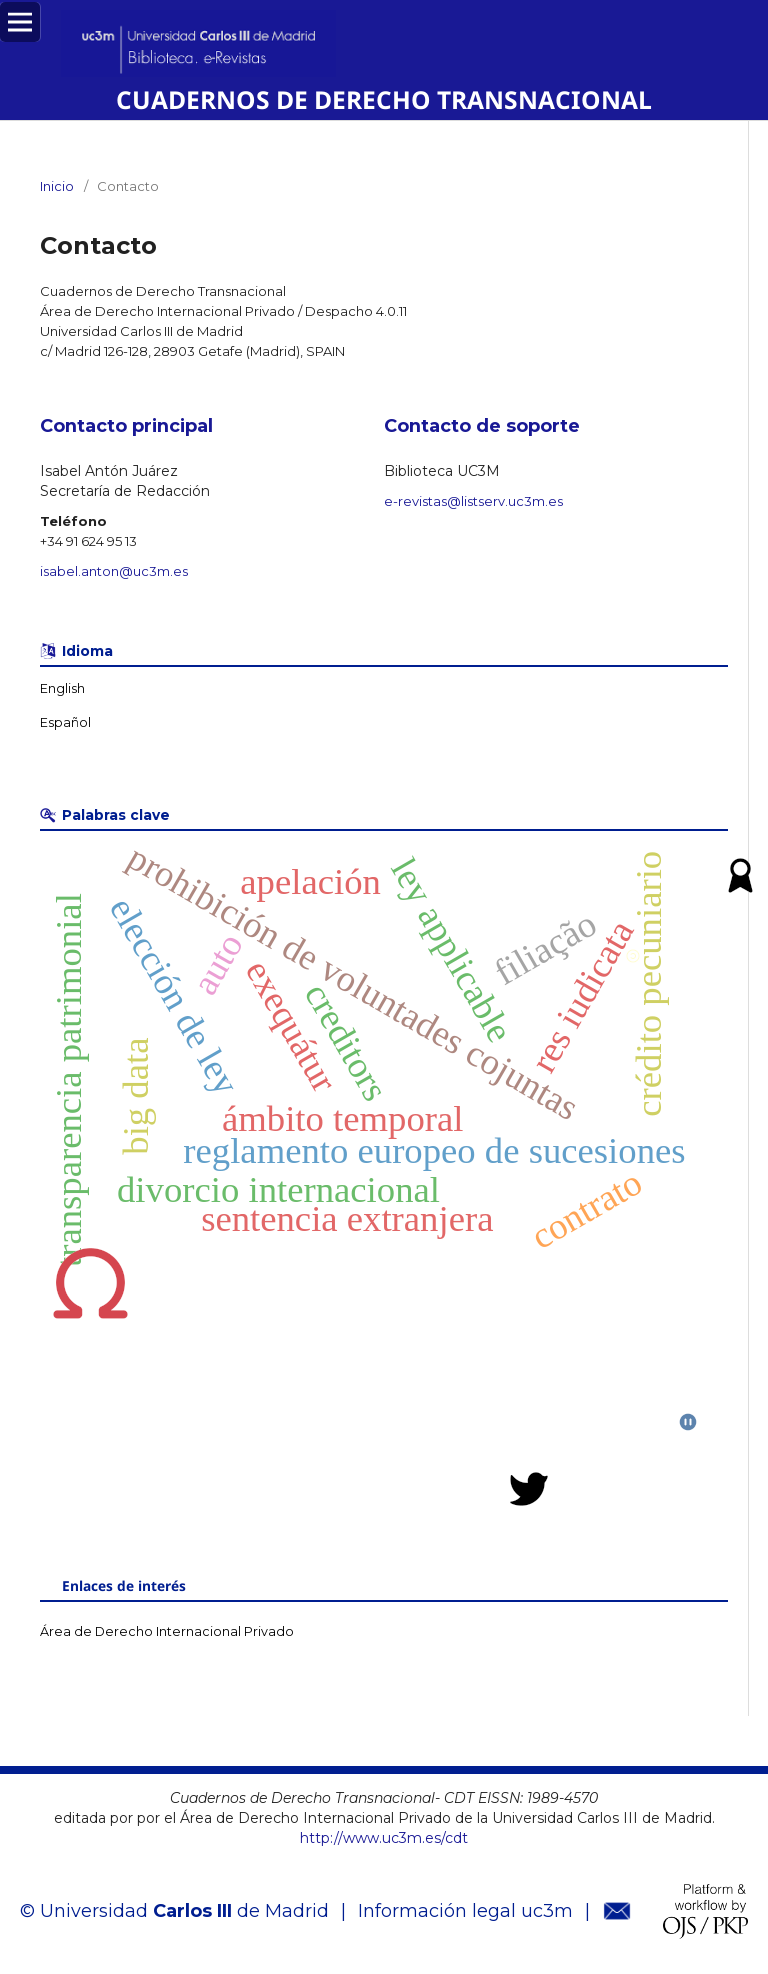 This screenshot has height=1974, width=768. What do you see at coordinates (688, 1422) in the screenshot?
I see `pause media playback` at bounding box center [688, 1422].